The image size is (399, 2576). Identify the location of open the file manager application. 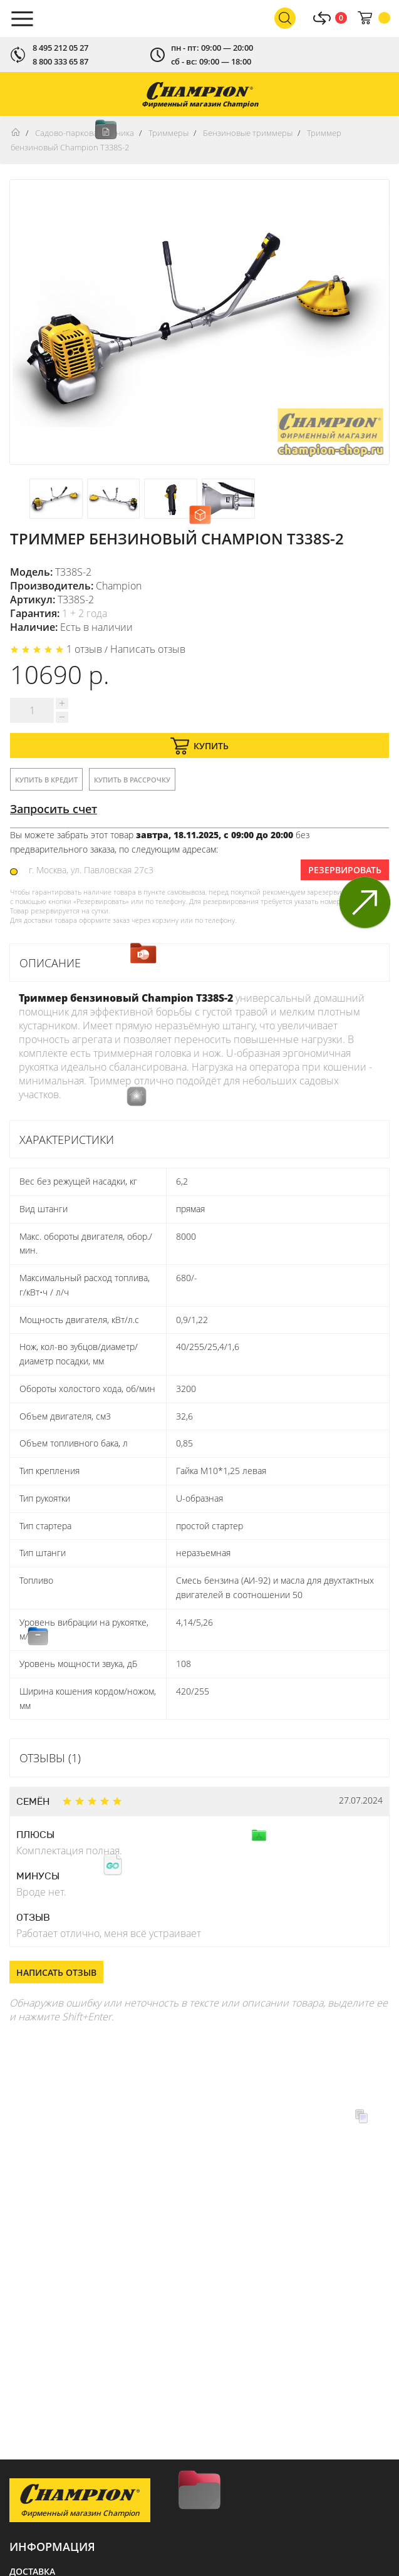
(38, 1636).